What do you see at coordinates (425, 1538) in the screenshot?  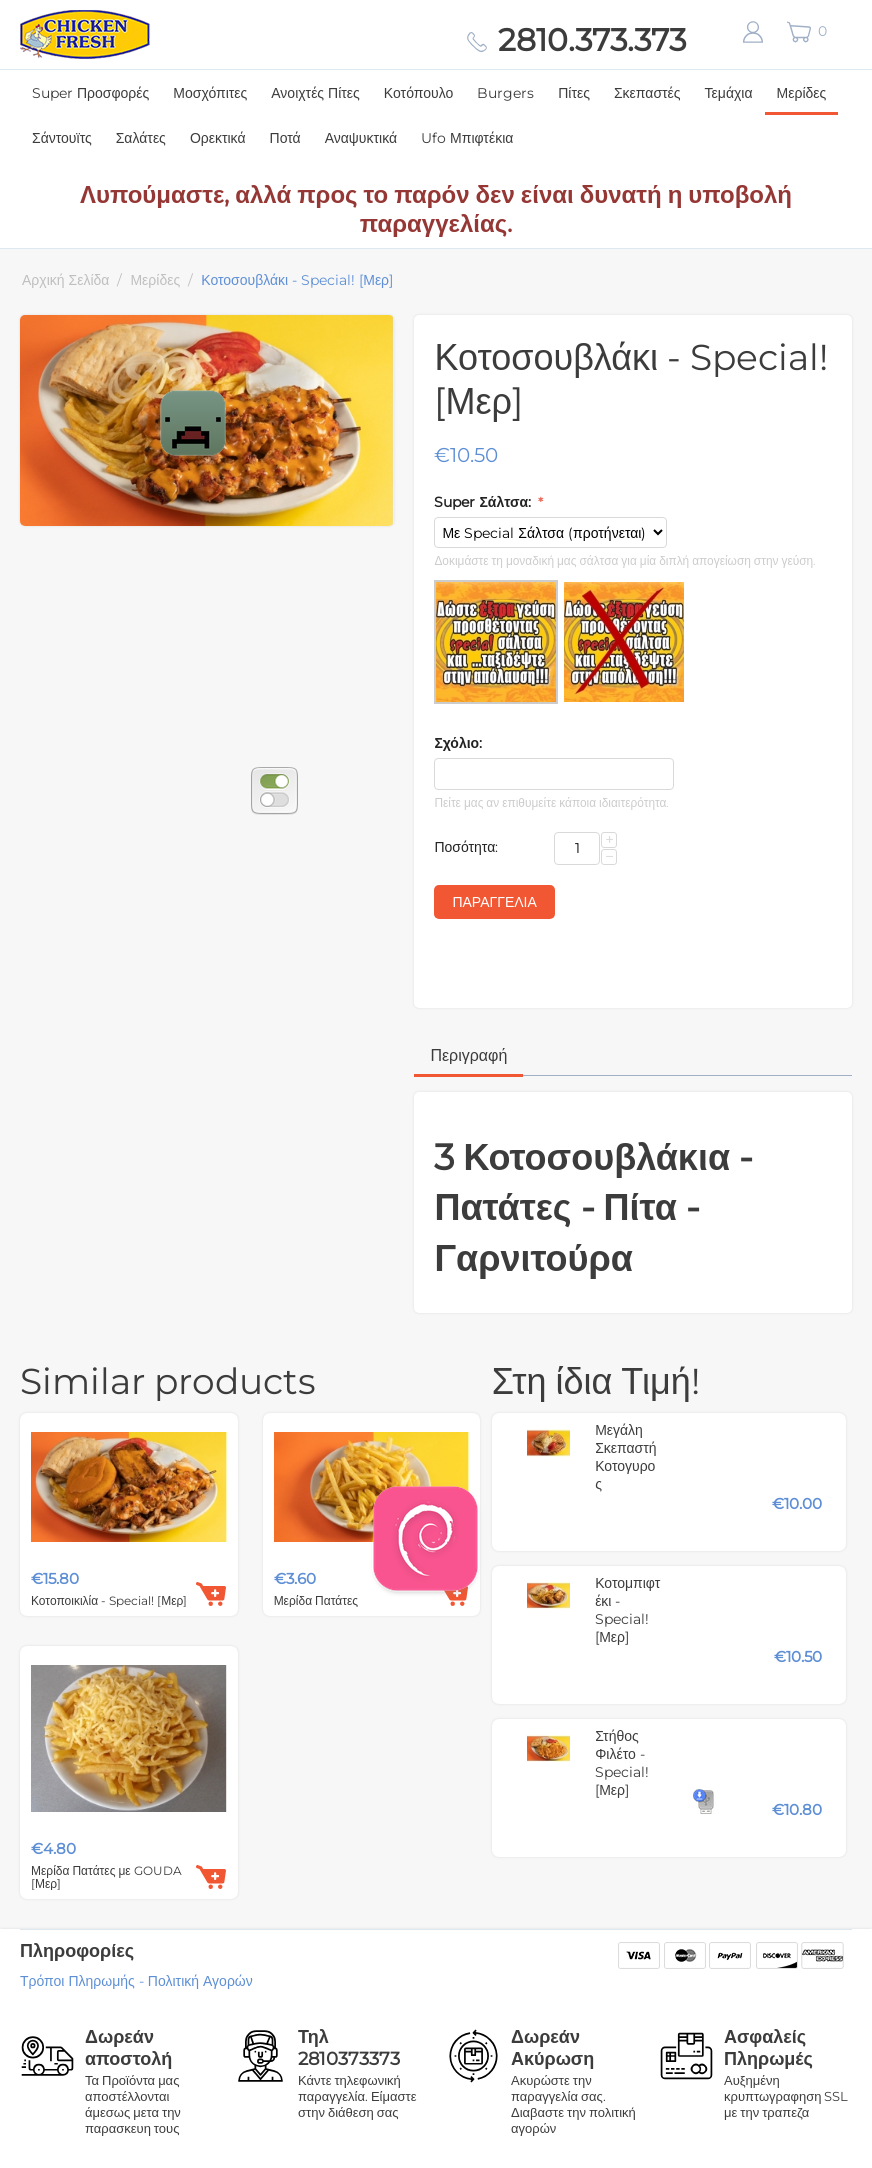 I see `launch debian linux application` at bounding box center [425, 1538].